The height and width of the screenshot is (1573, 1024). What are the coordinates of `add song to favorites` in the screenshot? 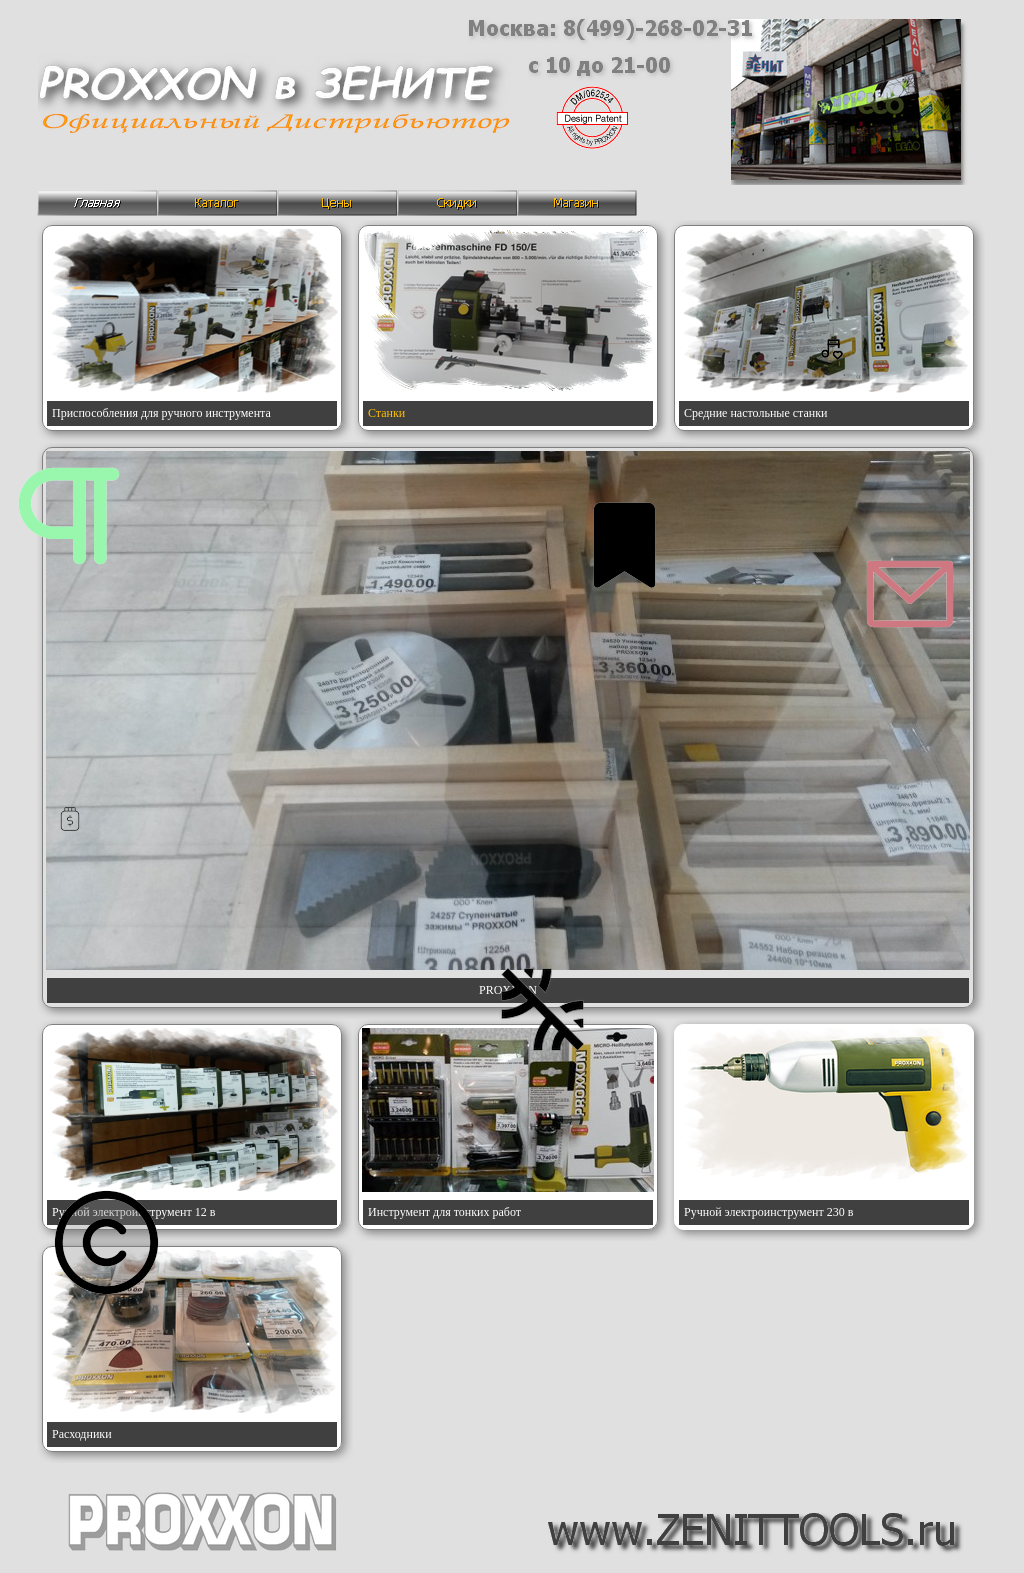 It's located at (831, 348).